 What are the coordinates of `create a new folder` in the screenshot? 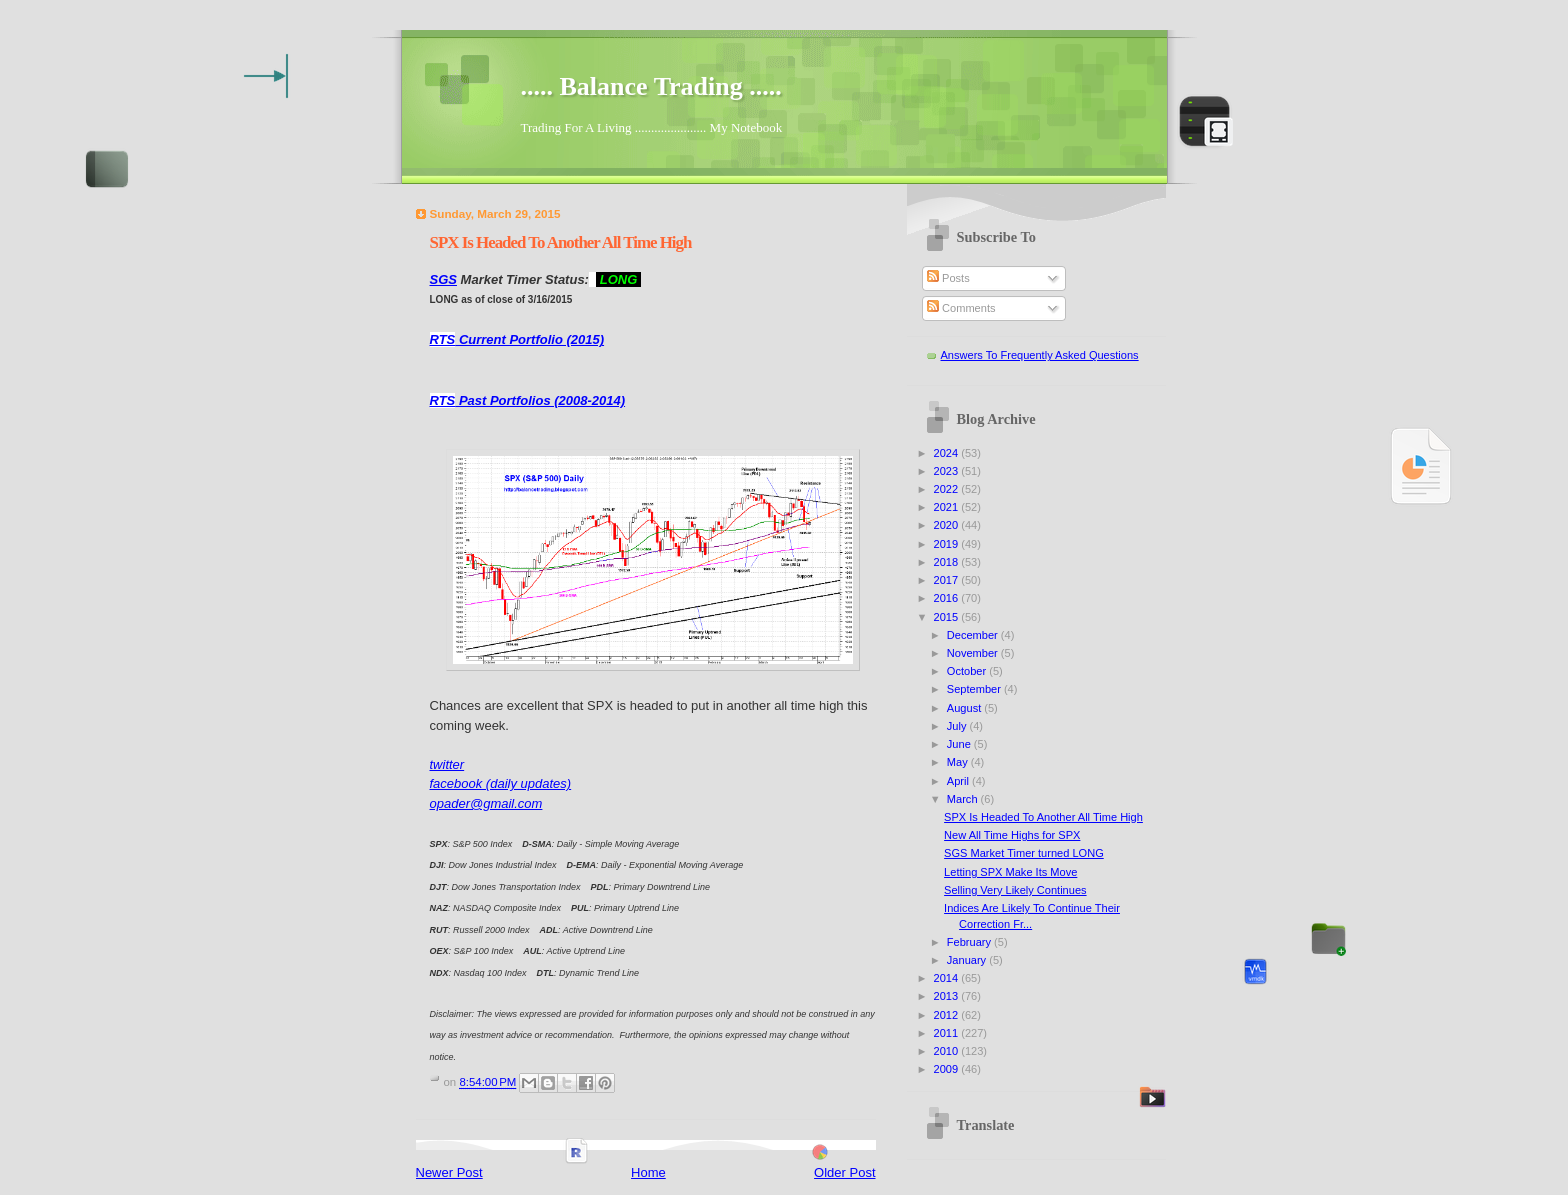 It's located at (1328, 938).